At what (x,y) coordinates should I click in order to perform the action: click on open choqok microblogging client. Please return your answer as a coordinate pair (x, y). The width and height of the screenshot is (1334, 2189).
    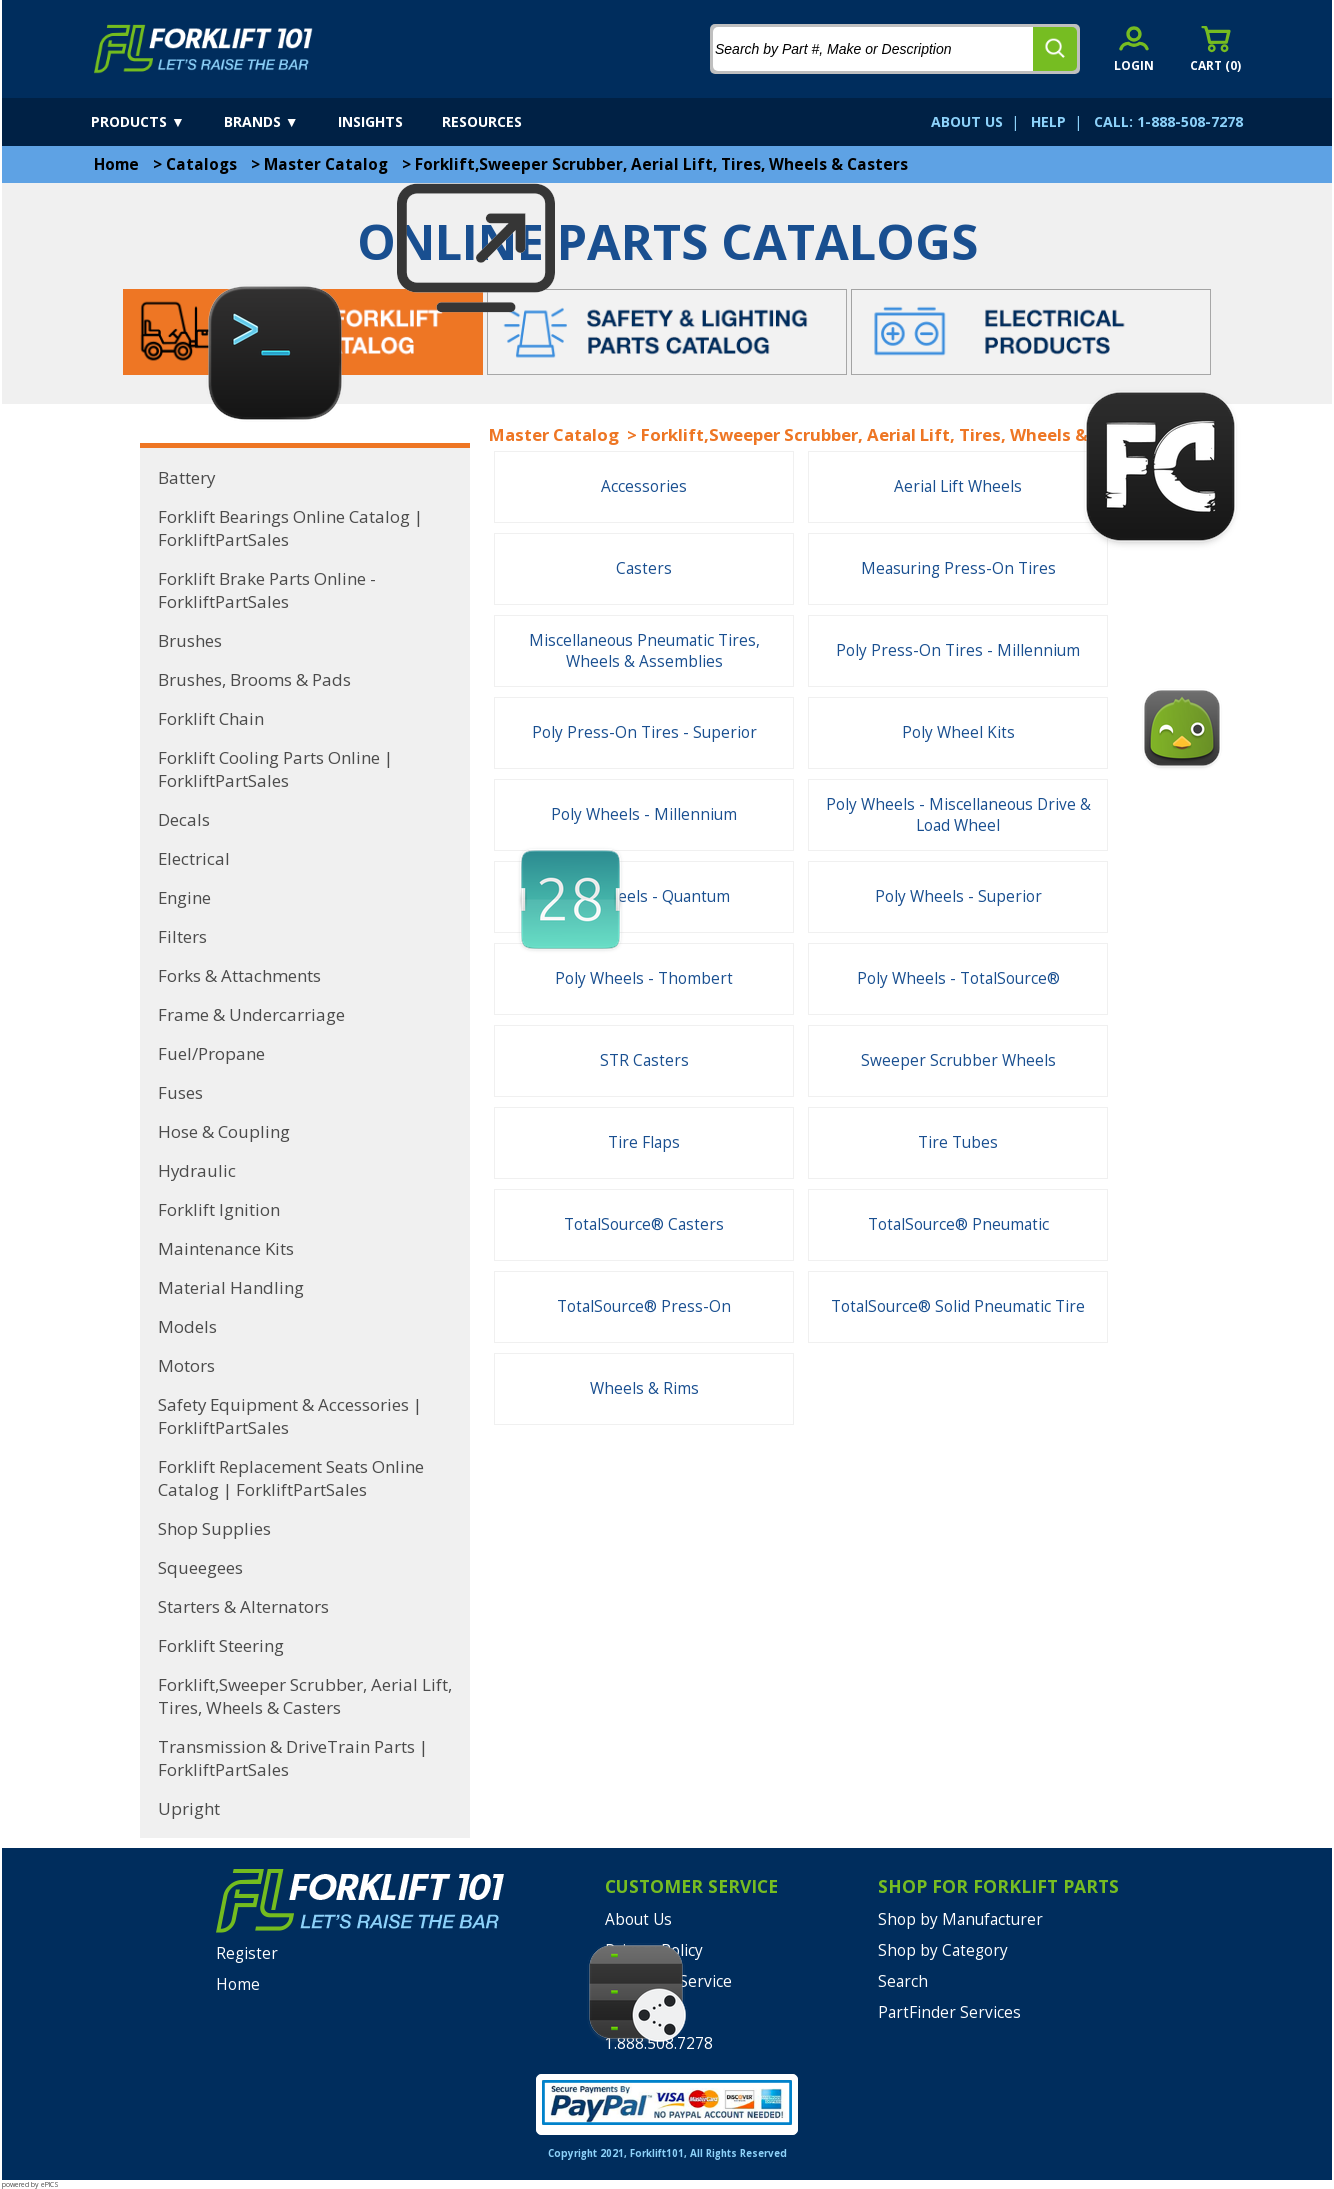
    Looking at the image, I should click on (1182, 728).